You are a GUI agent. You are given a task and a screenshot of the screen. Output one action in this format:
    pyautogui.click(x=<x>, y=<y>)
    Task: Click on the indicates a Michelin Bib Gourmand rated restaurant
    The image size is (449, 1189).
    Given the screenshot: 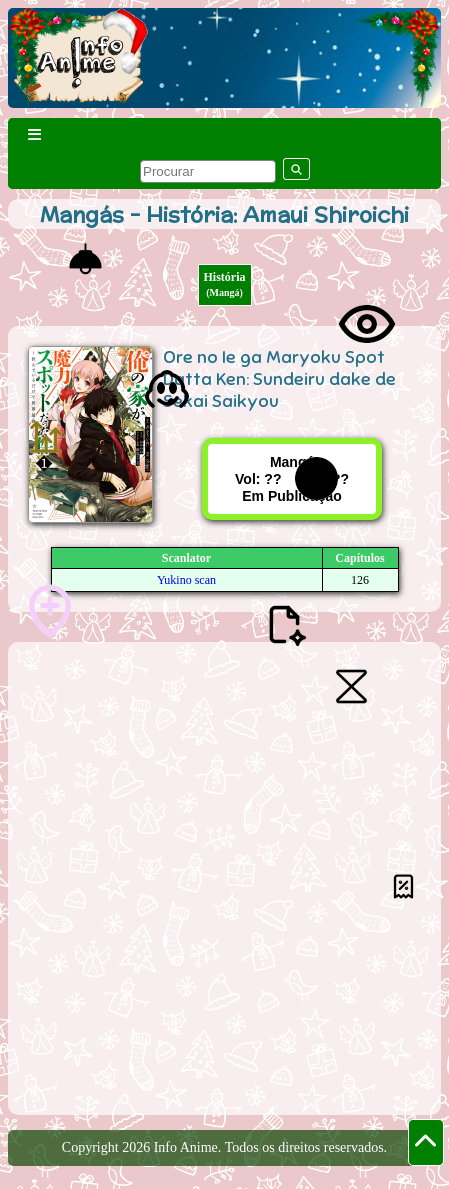 What is the action you would take?
    pyautogui.click(x=167, y=390)
    